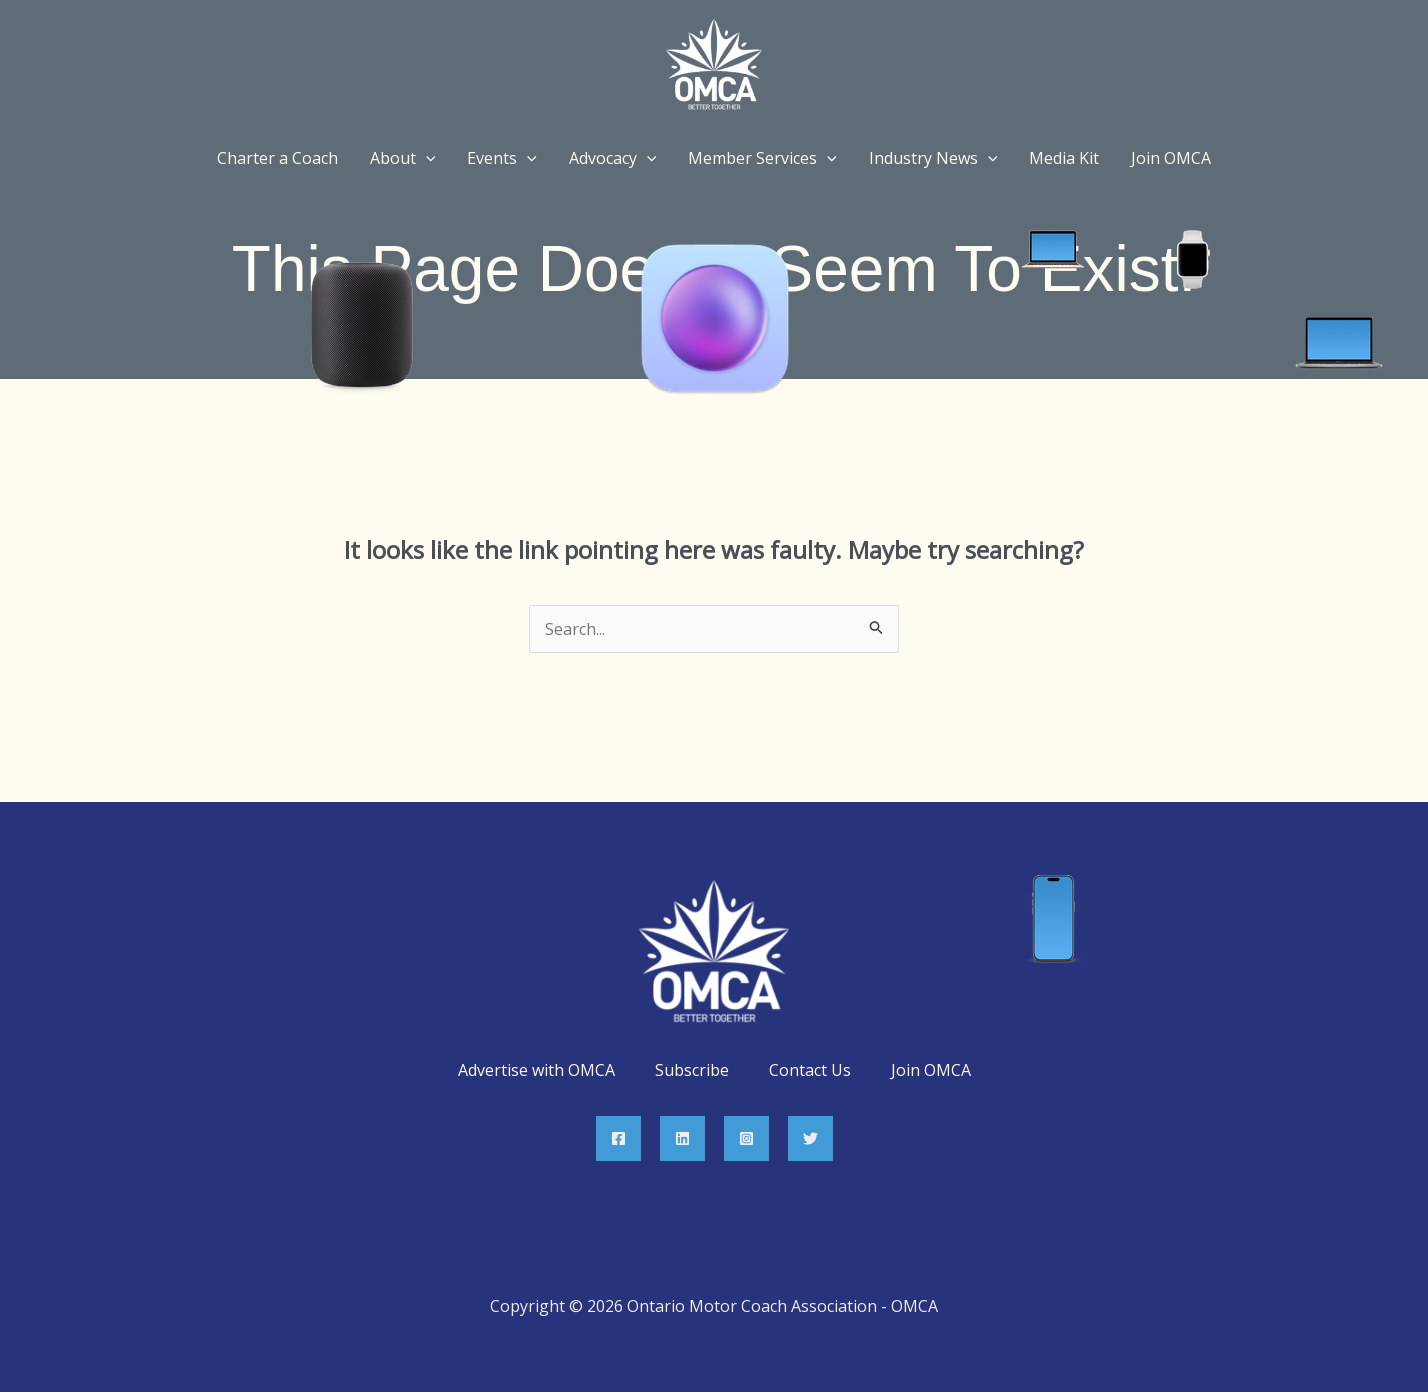 The image size is (1428, 1392). I want to click on apple homepod smart speaker device, so click(362, 327).